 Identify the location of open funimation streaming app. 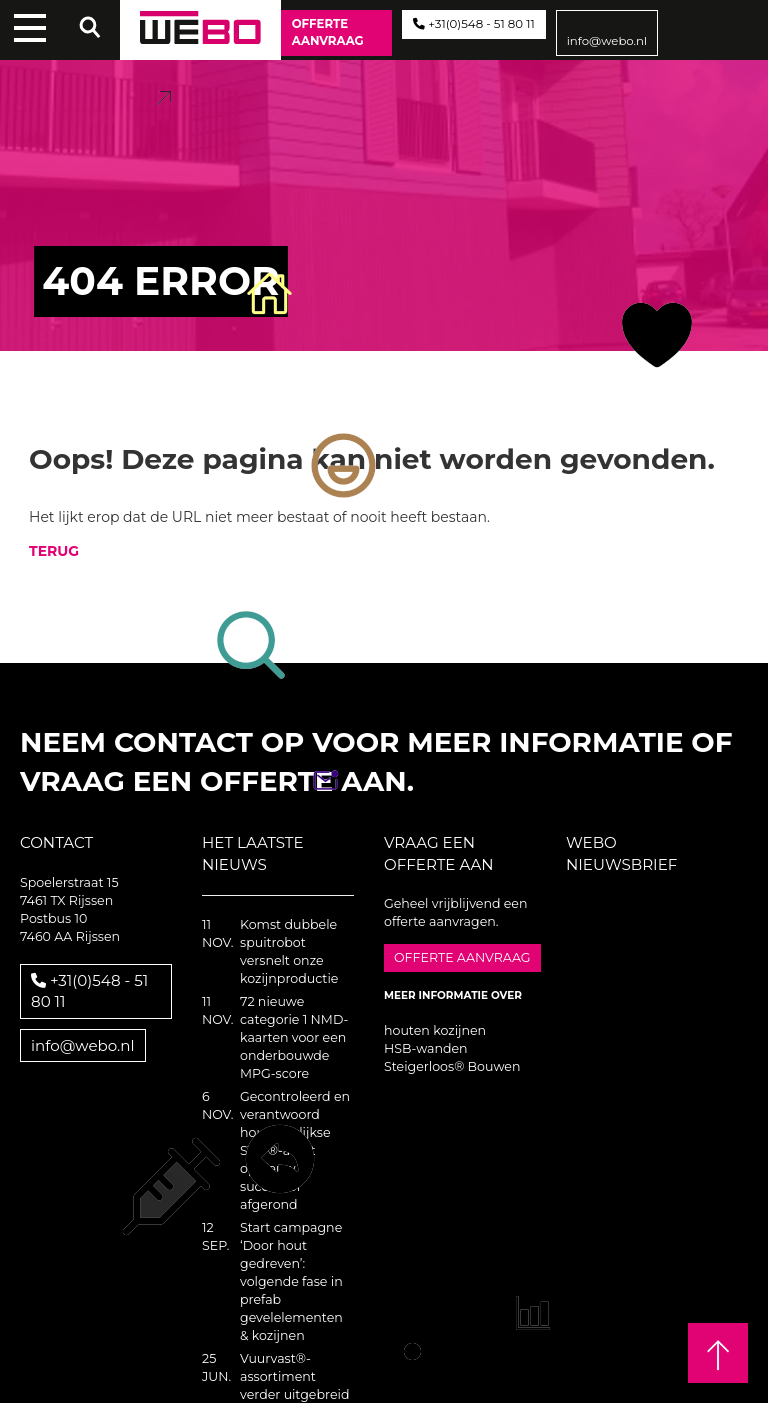
(343, 465).